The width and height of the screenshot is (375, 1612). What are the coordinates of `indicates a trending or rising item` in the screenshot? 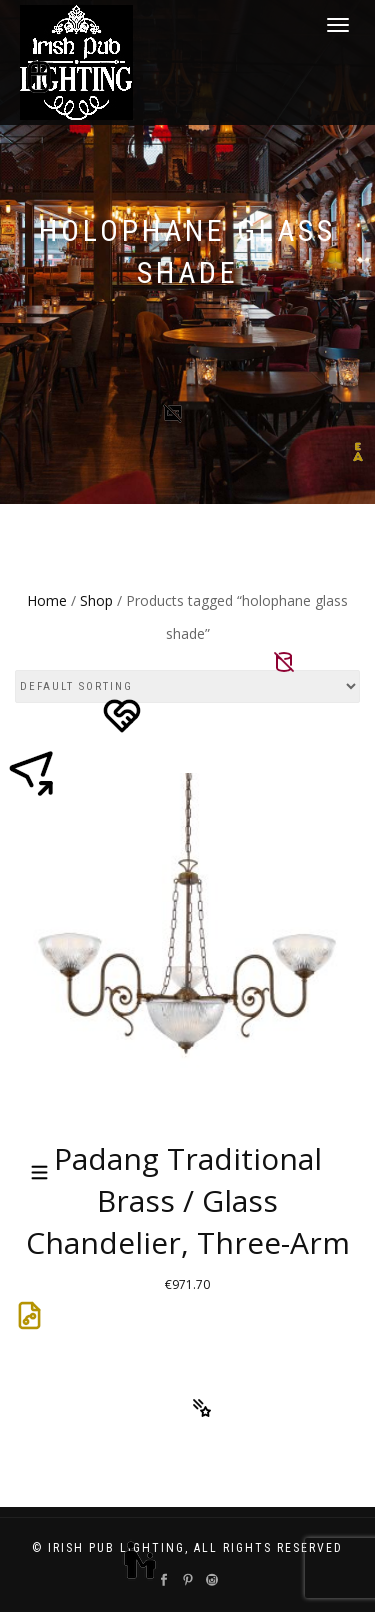 It's located at (202, 1408).